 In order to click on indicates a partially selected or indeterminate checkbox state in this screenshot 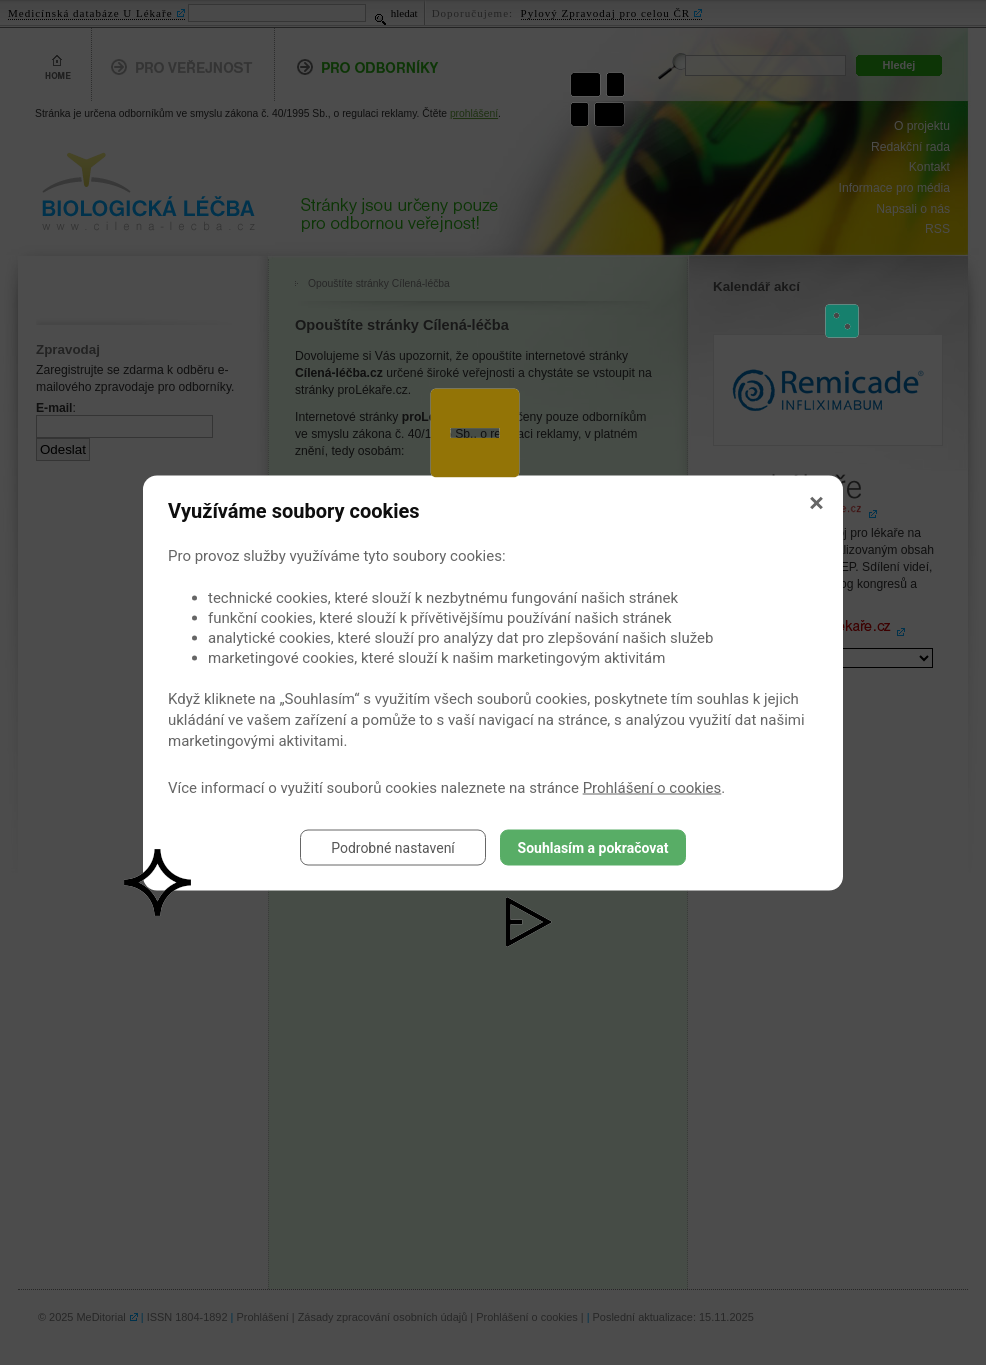, I will do `click(475, 433)`.